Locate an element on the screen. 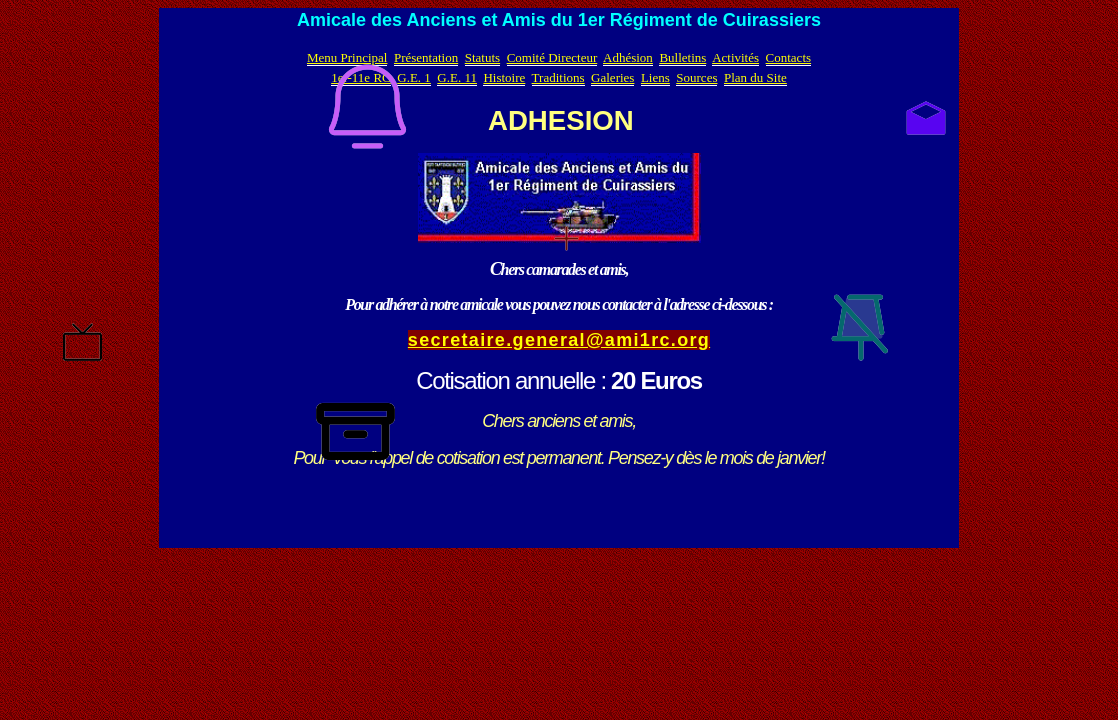  archive item or conversation is located at coordinates (355, 431).